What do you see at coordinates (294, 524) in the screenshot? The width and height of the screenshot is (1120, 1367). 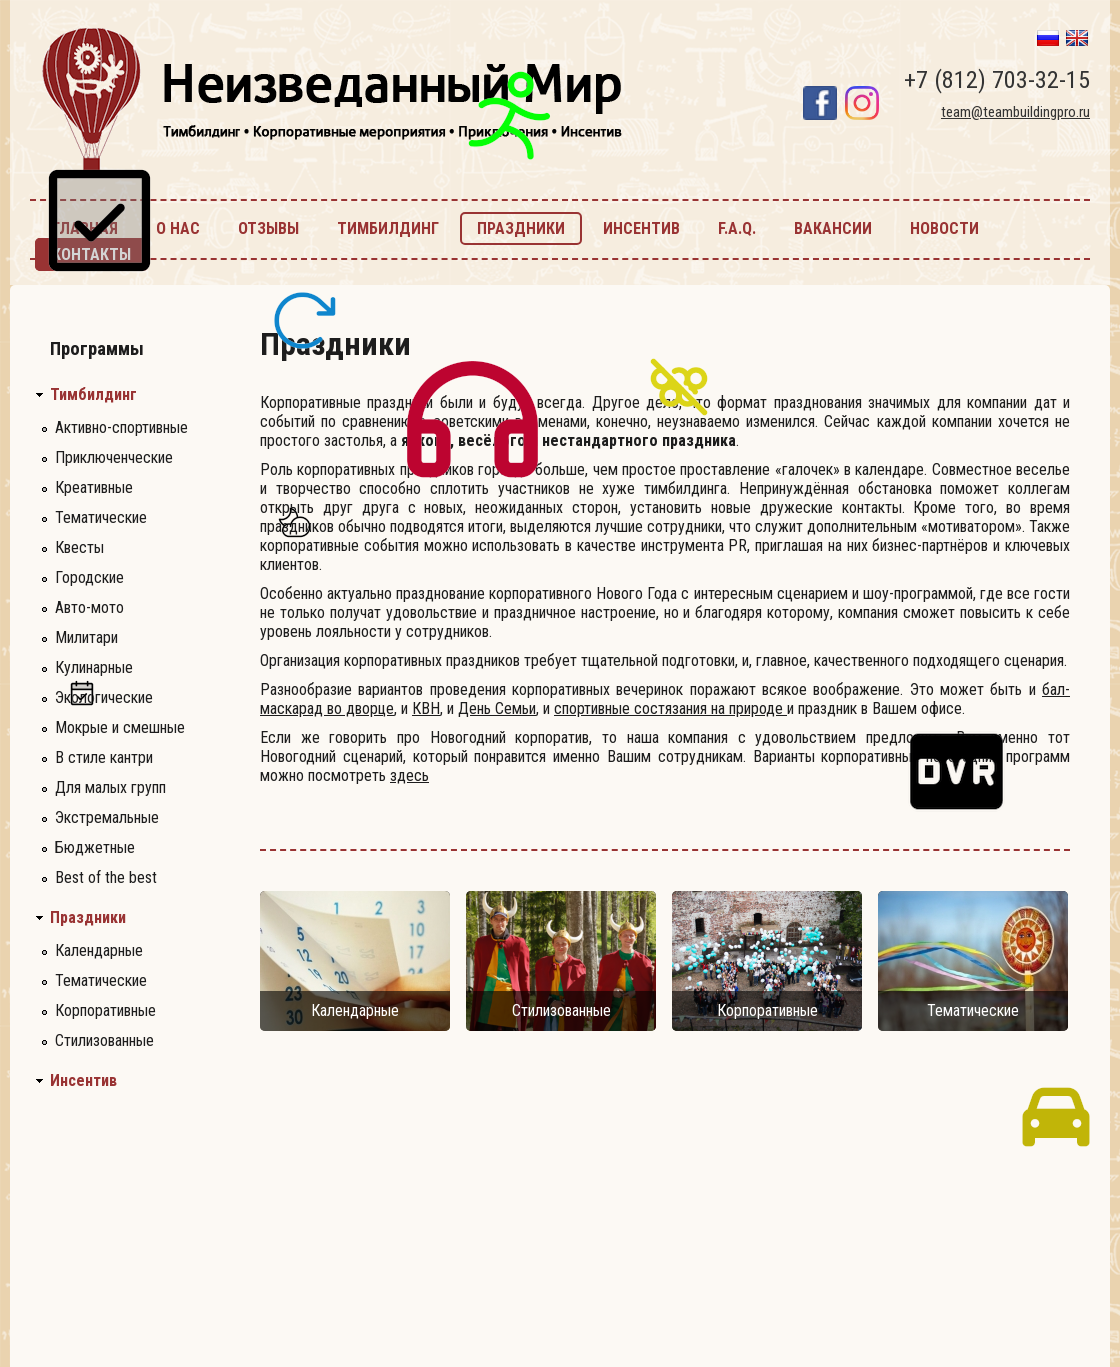 I see `indicates nighttime or evening weather conditions` at bounding box center [294, 524].